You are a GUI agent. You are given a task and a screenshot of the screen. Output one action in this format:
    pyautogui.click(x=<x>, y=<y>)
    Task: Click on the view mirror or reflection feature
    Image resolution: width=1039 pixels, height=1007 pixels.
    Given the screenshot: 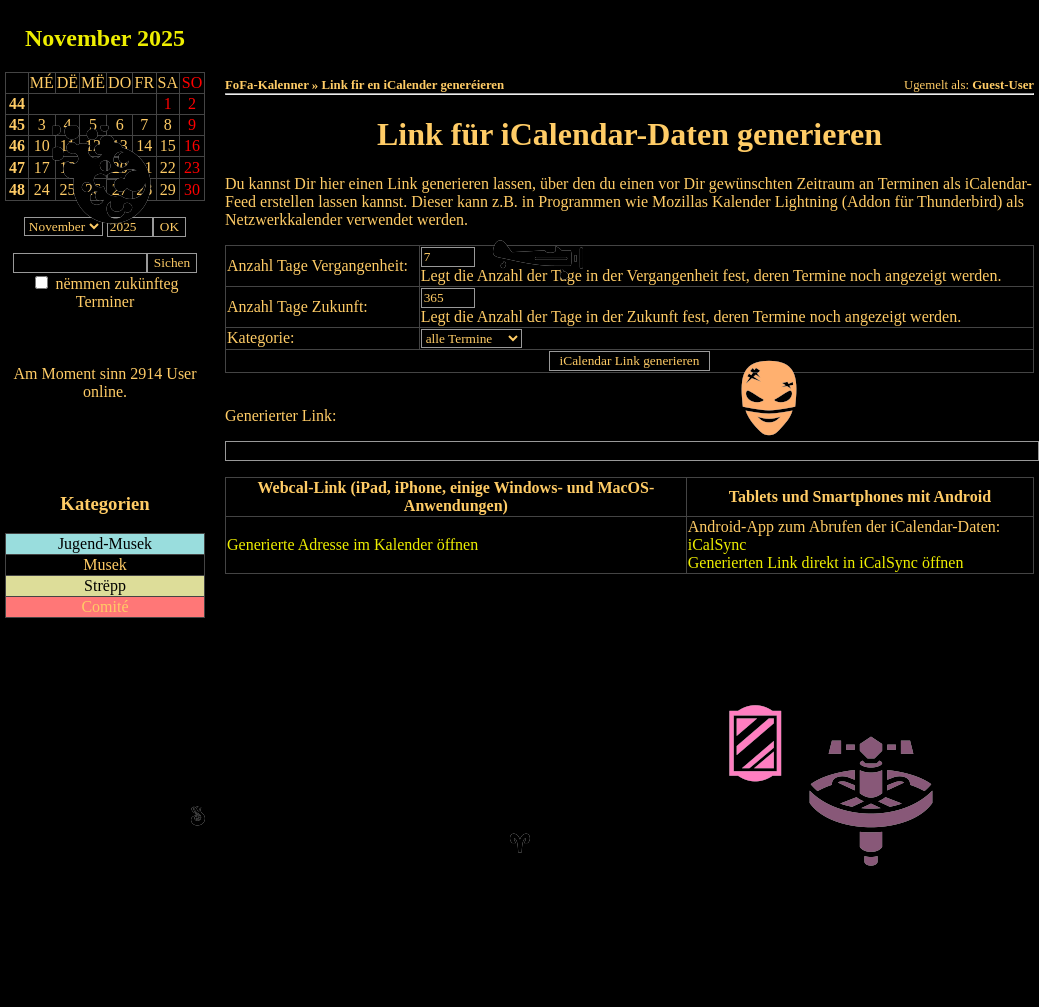 What is the action you would take?
    pyautogui.click(x=755, y=743)
    